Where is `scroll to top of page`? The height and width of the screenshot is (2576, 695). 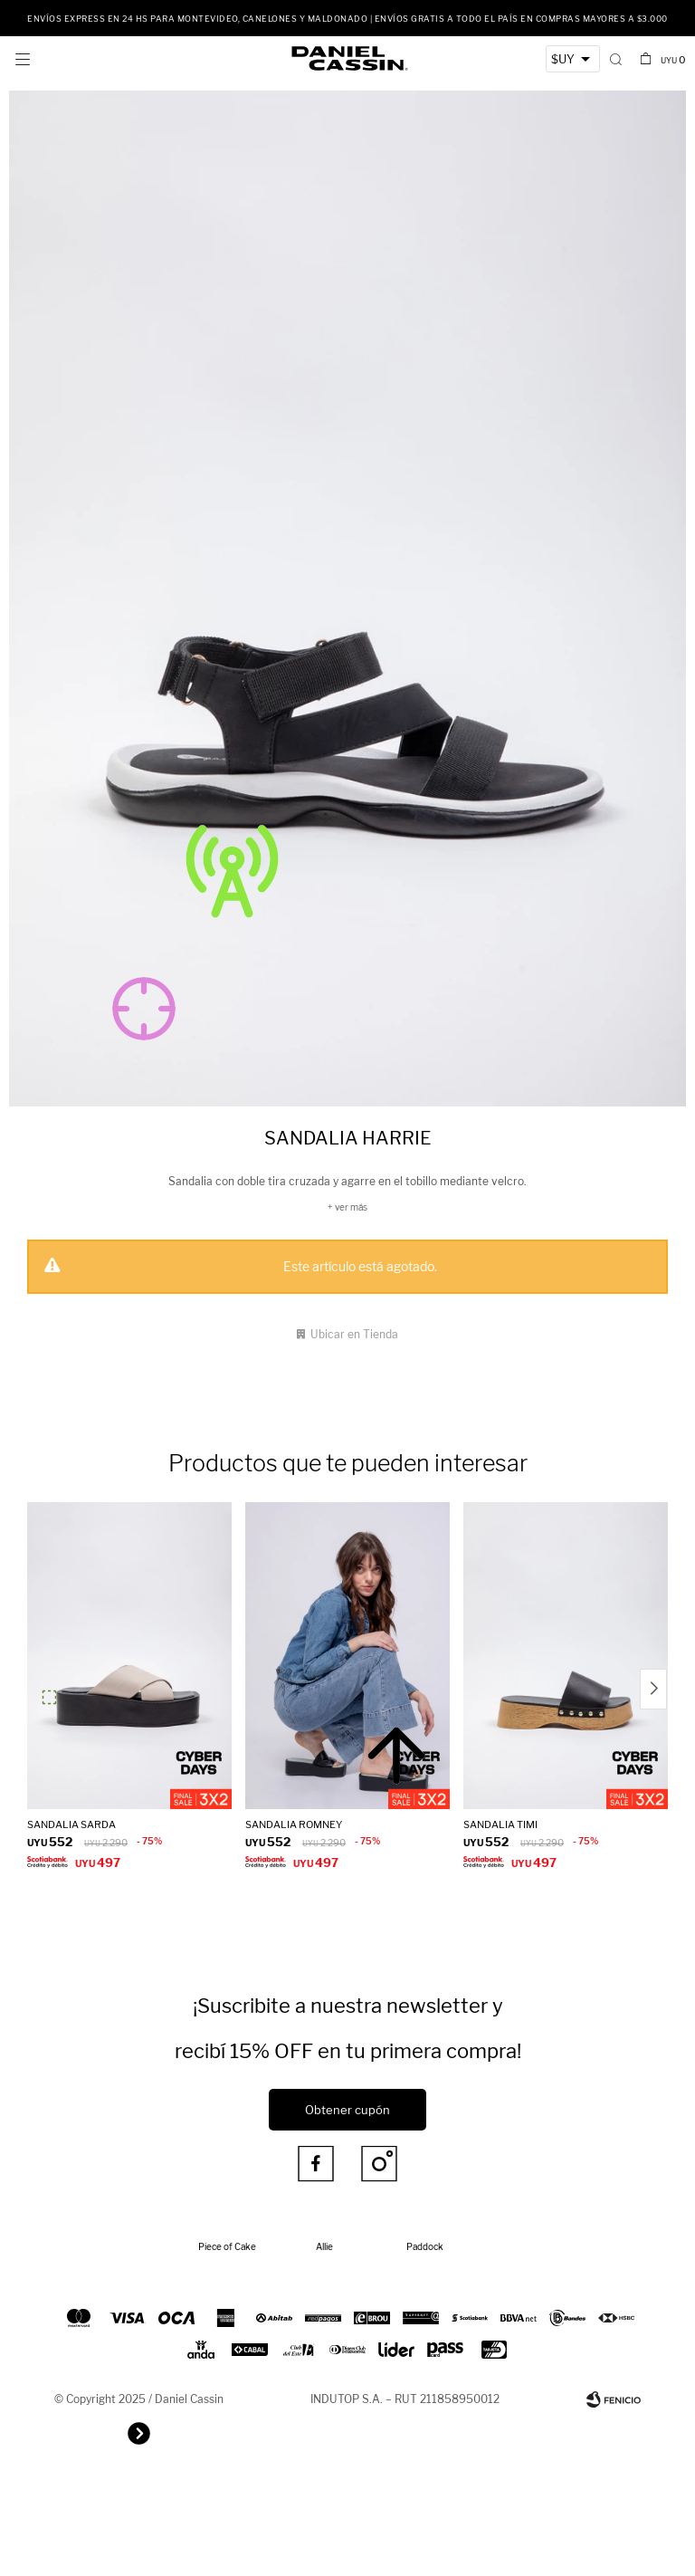 scroll to top of page is located at coordinates (396, 1756).